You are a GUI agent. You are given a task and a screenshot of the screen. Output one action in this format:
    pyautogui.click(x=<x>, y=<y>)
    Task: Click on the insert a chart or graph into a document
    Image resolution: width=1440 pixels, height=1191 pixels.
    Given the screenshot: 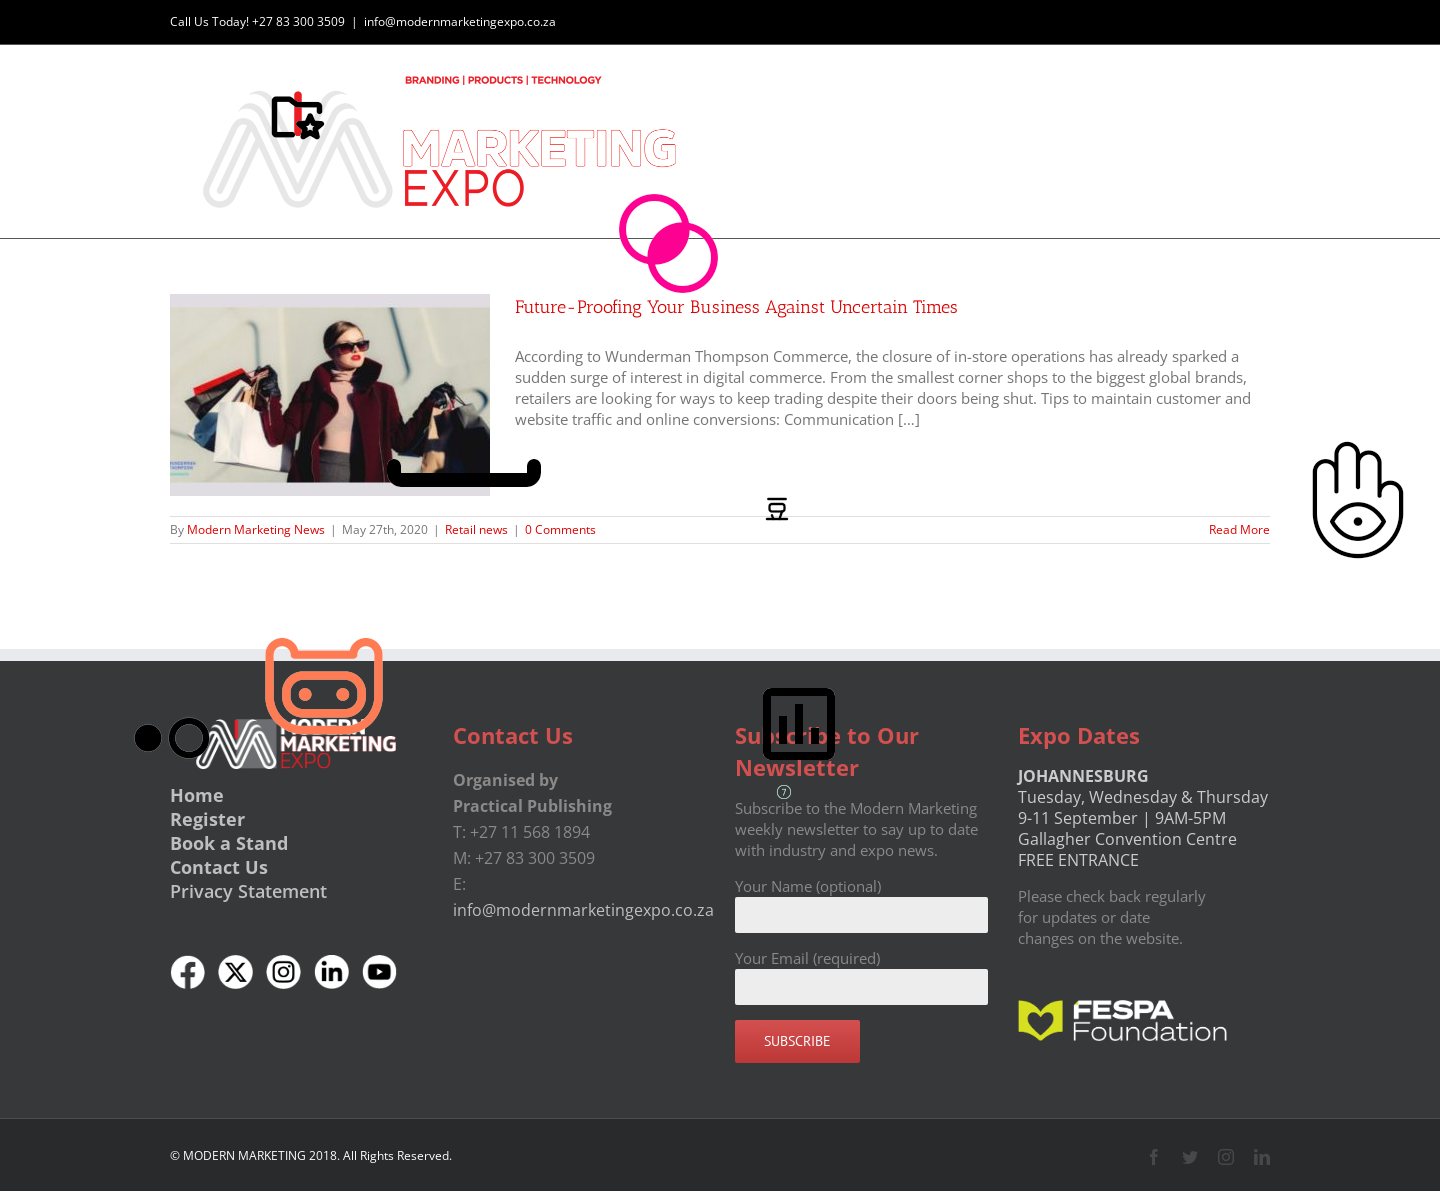 What is the action you would take?
    pyautogui.click(x=799, y=724)
    